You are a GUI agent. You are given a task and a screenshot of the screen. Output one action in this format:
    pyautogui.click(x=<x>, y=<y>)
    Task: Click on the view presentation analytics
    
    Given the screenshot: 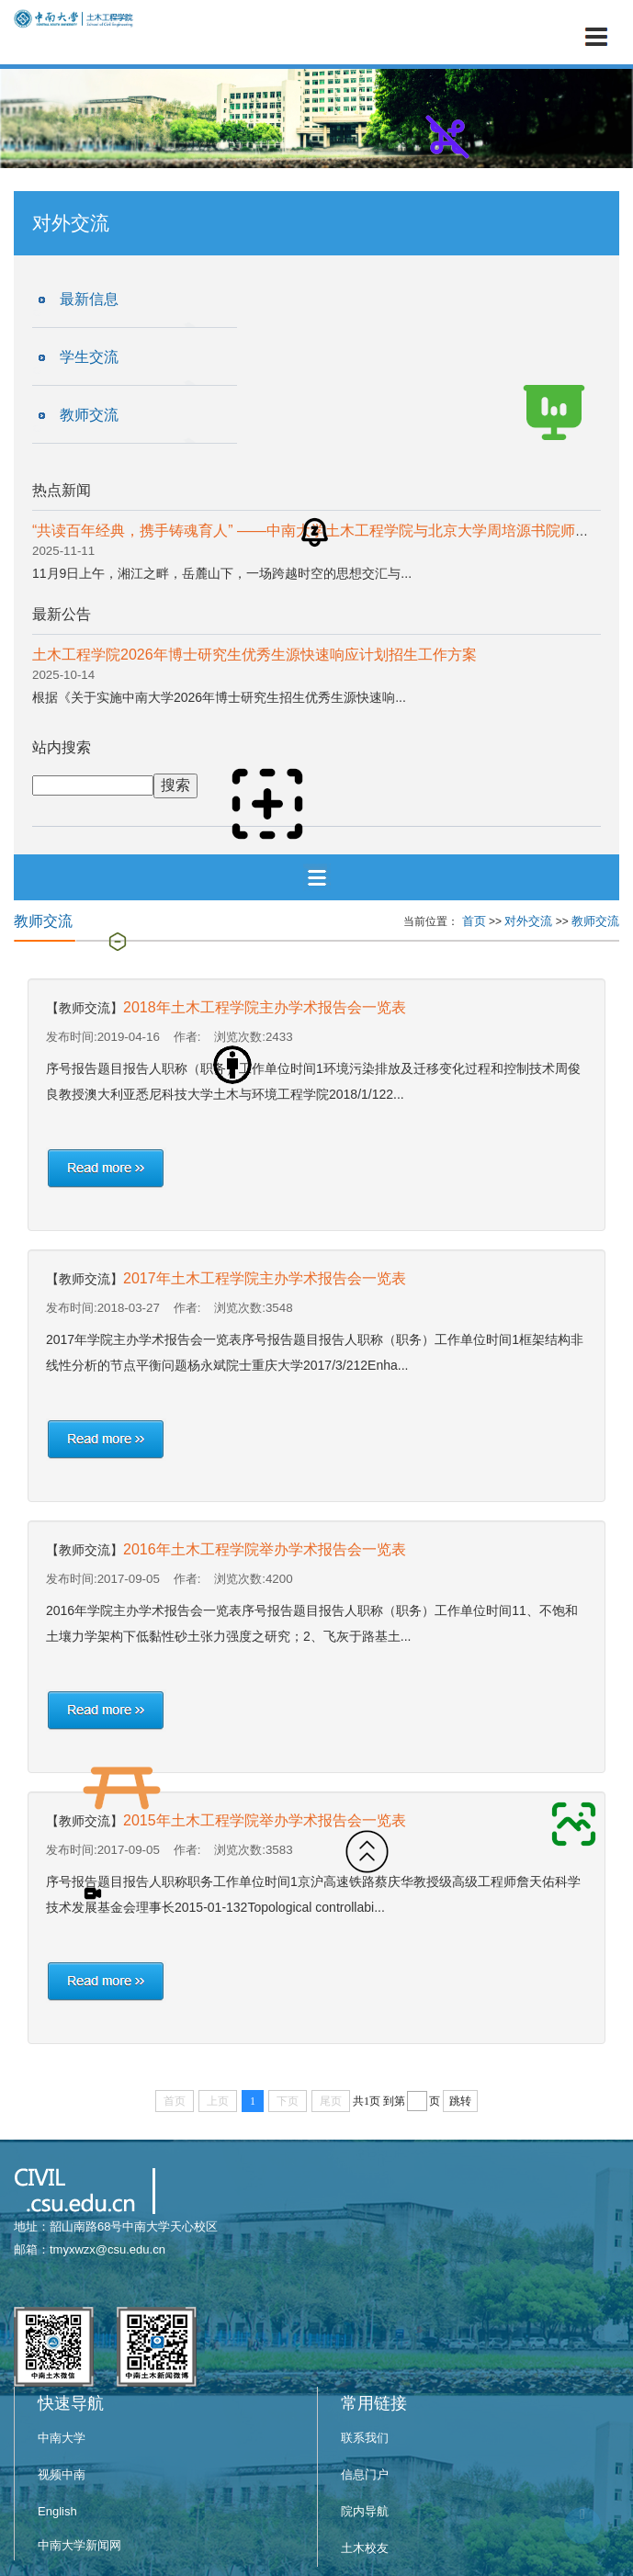 What is the action you would take?
    pyautogui.click(x=554, y=412)
    